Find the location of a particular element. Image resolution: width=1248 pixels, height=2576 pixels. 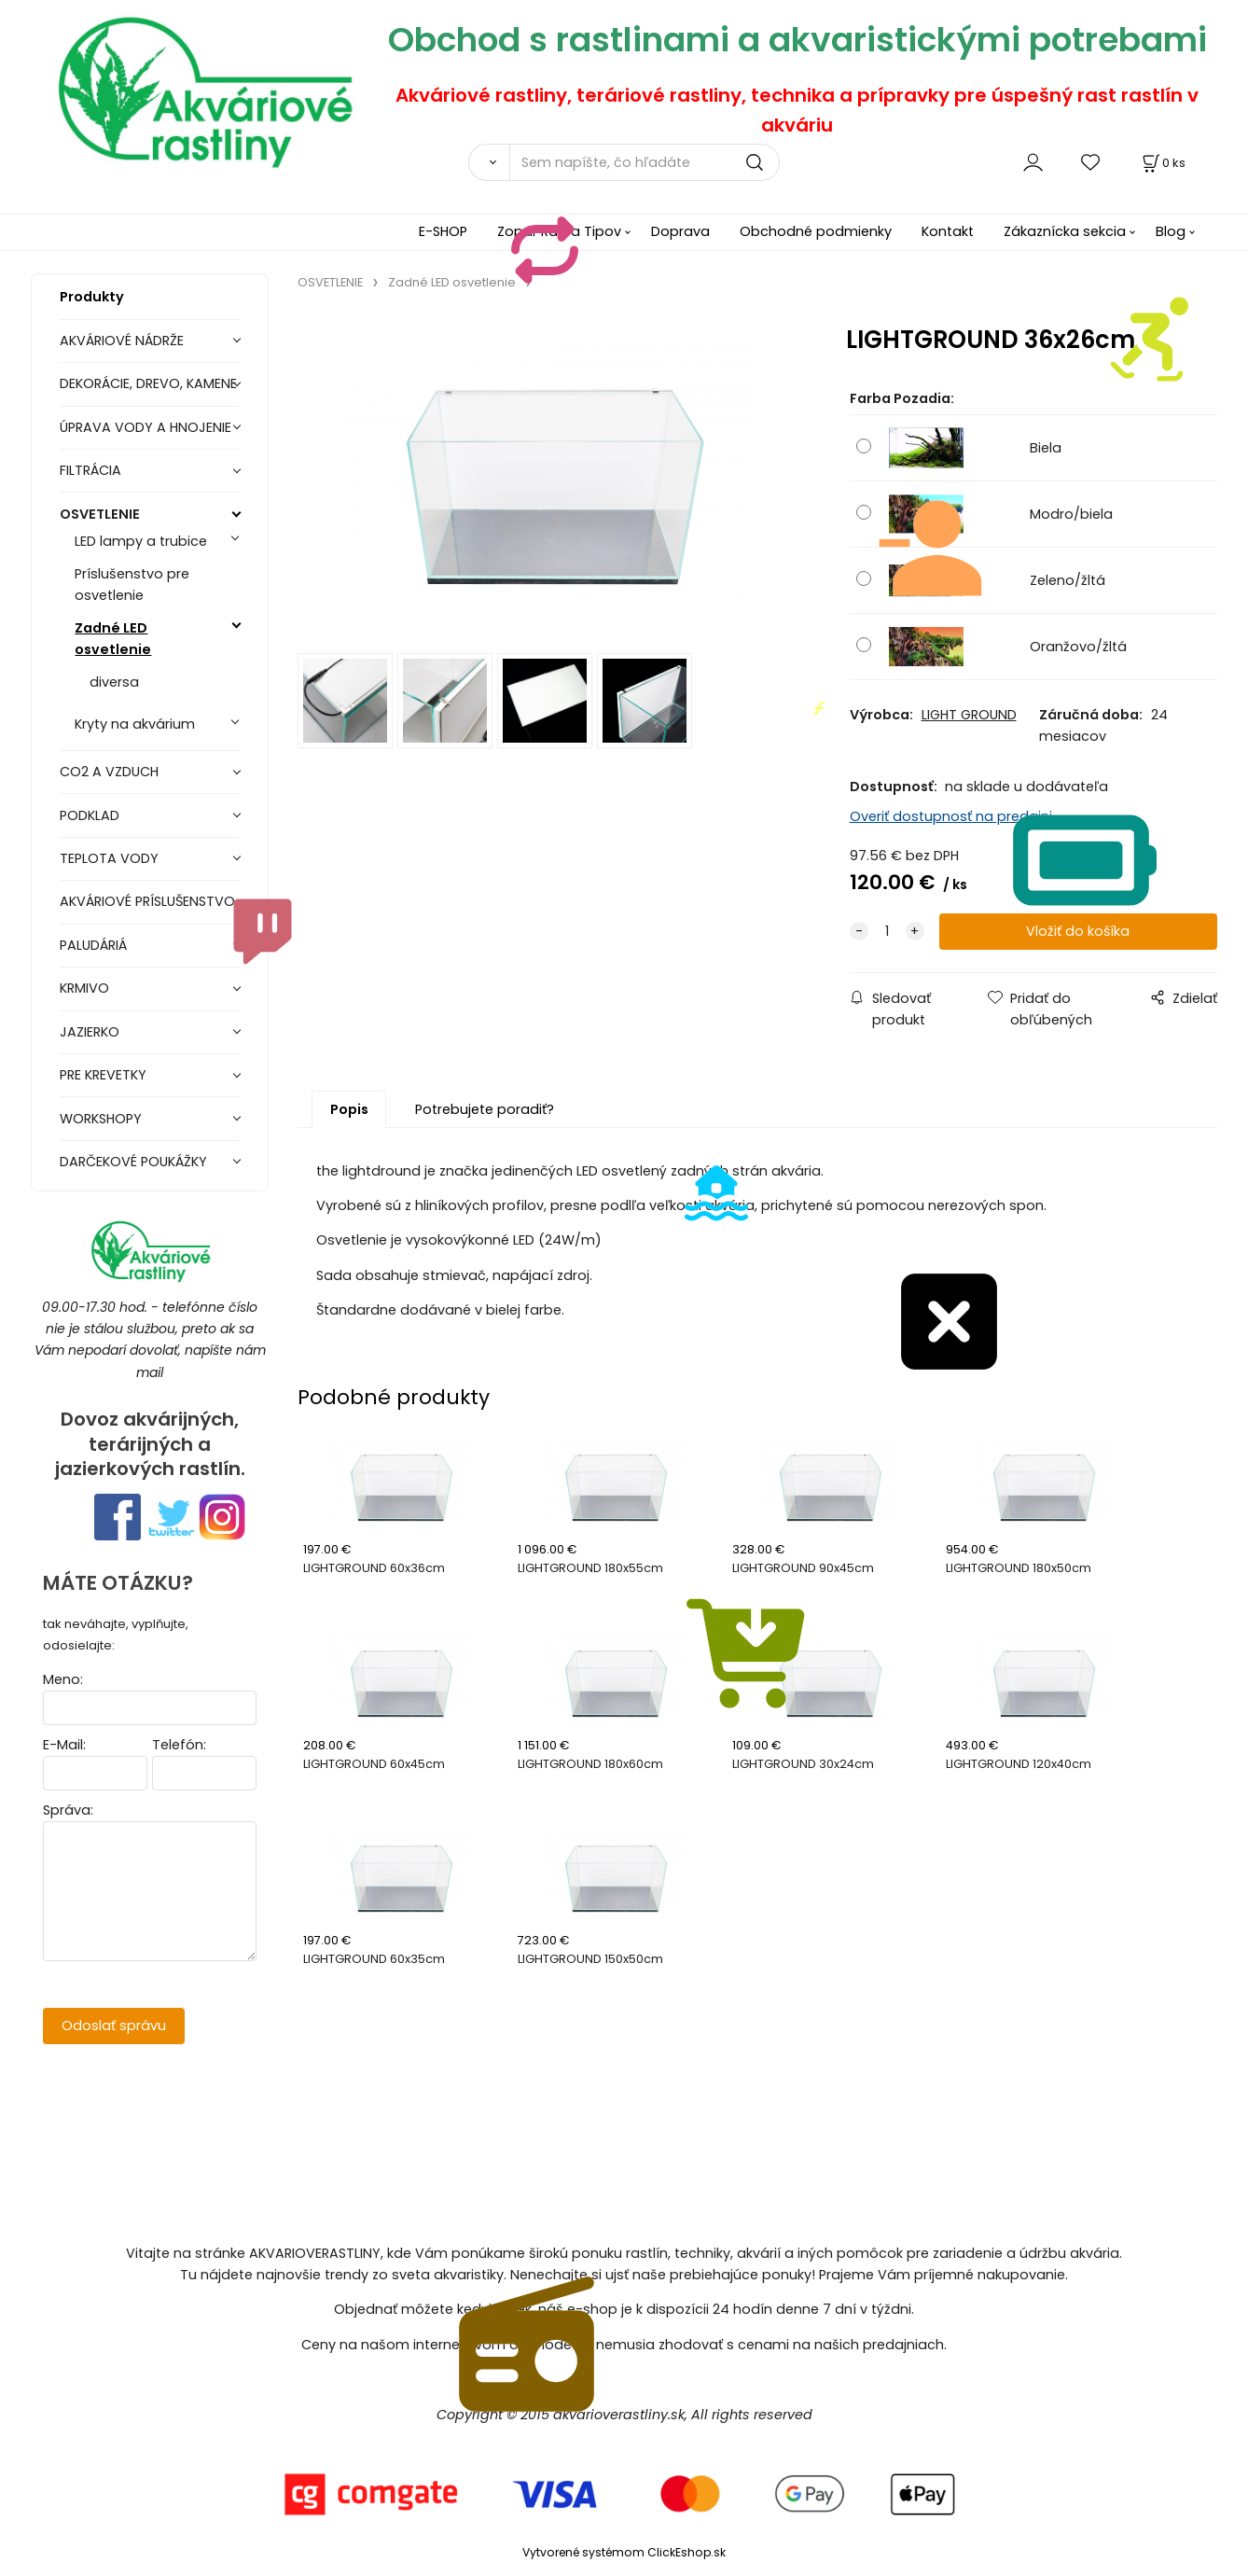

close or dismiss a window is located at coordinates (949, 1321).